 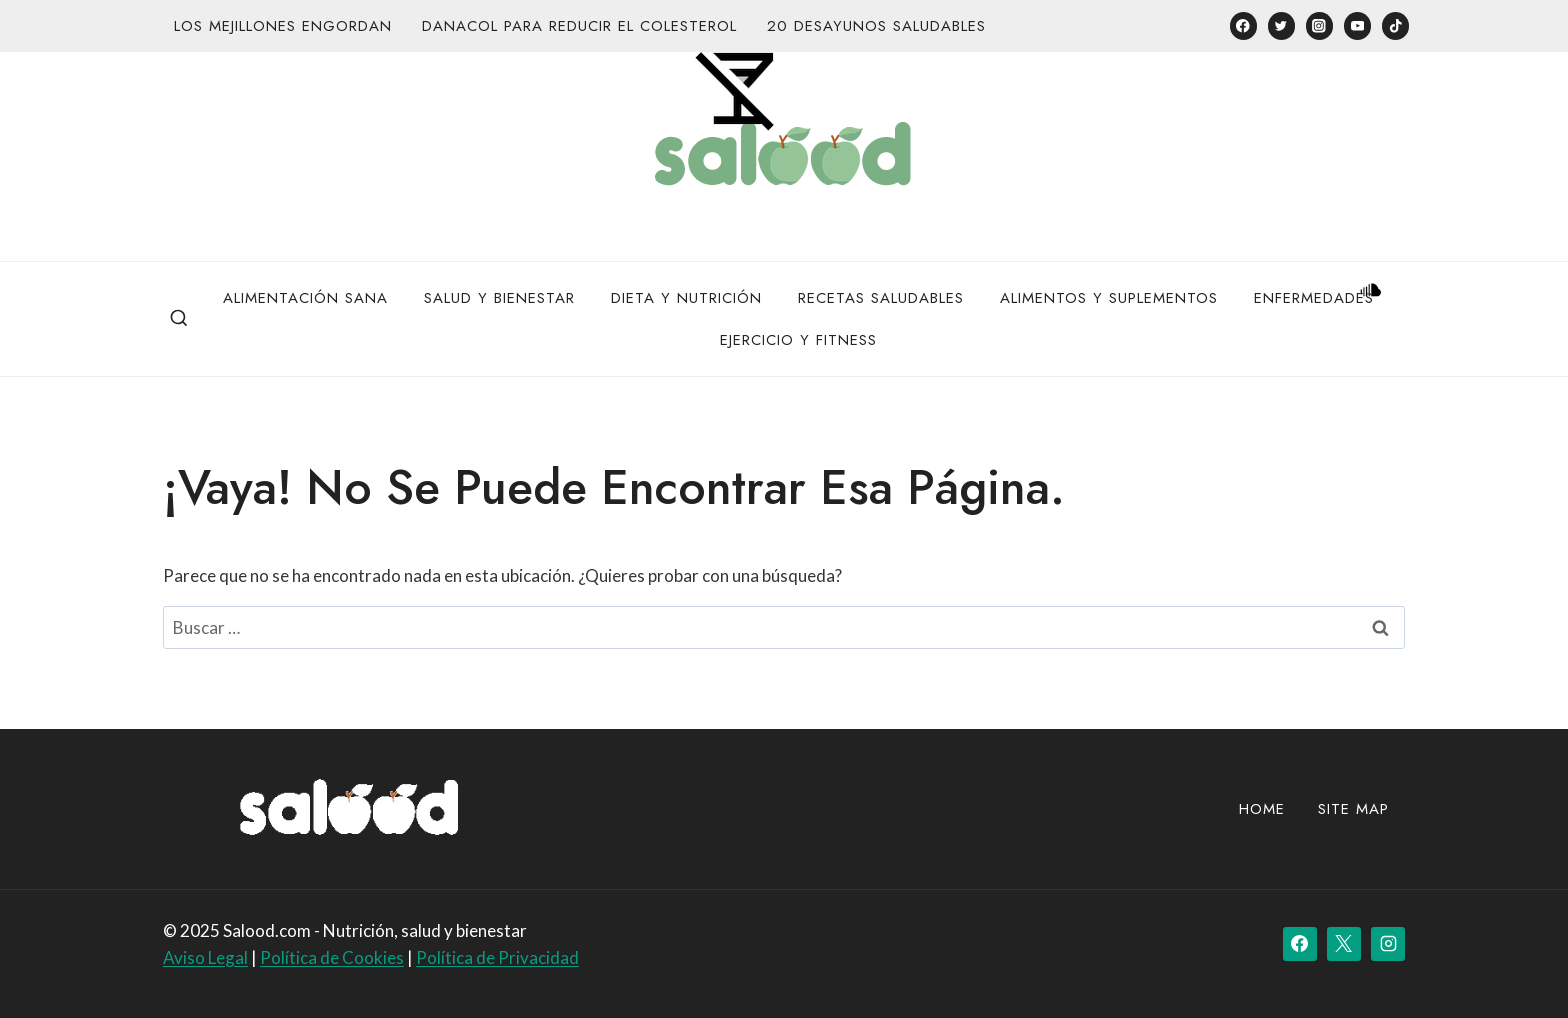 I want to click on indicates alcohol-free zone or no drinks allowed, so click(x=737, y=88).